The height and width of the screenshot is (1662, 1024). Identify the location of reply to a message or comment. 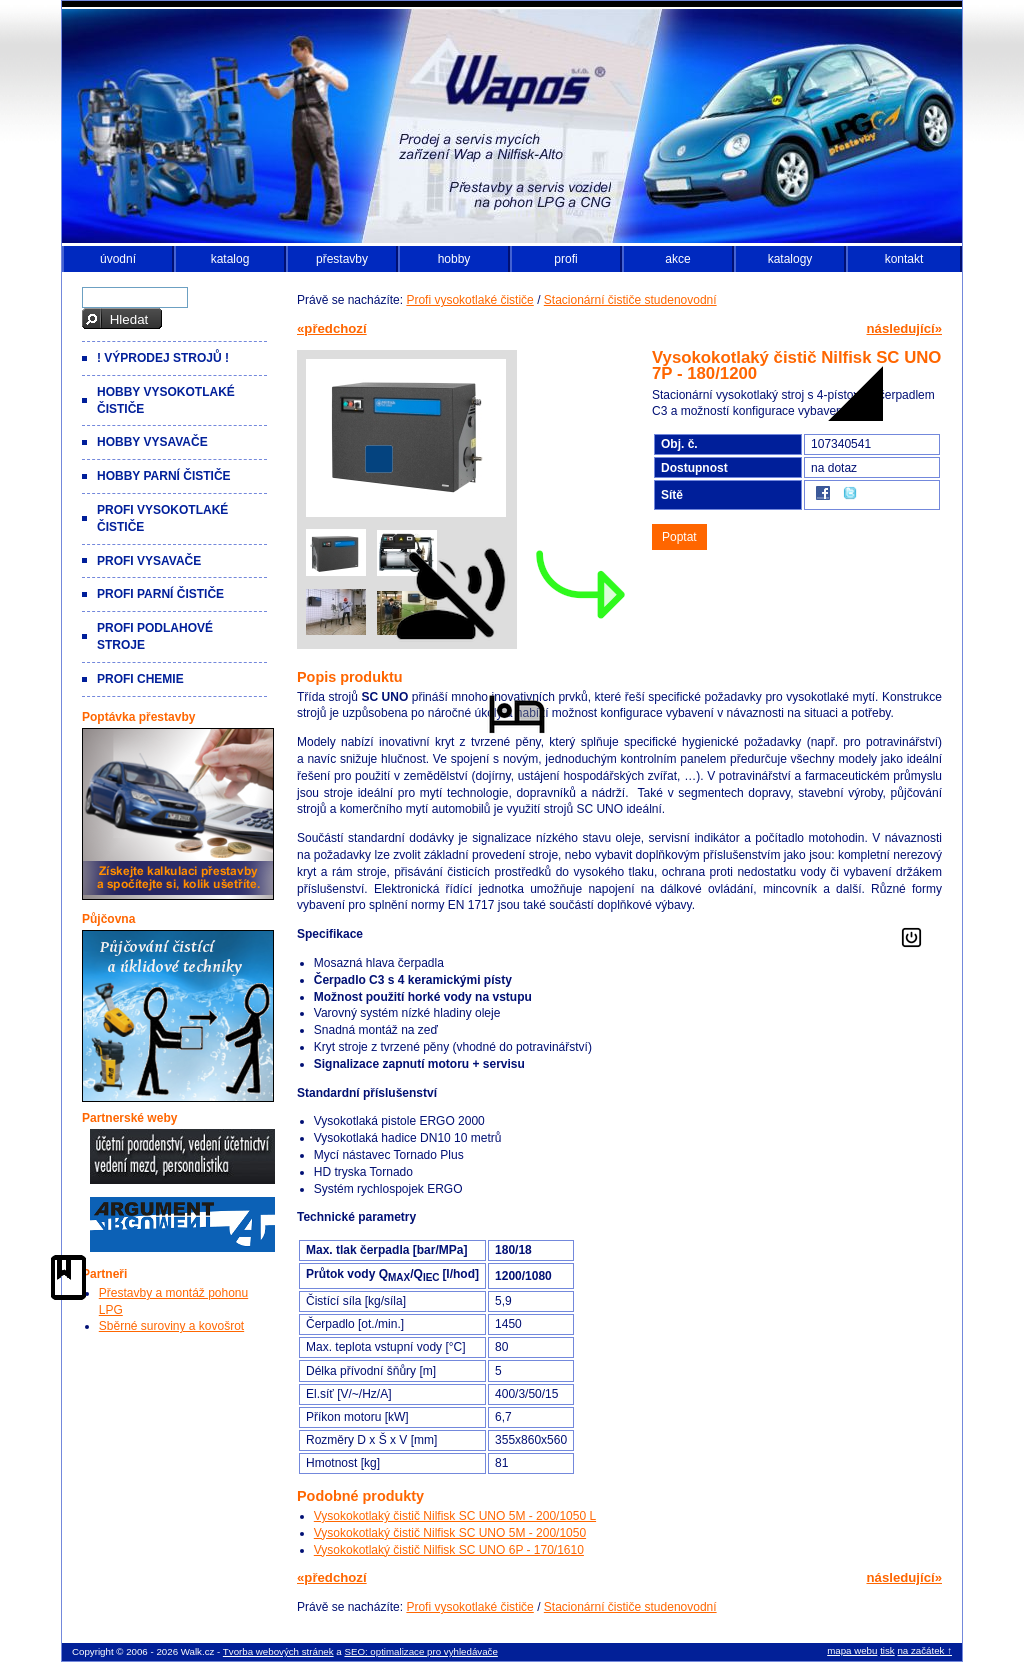
(580, 584).